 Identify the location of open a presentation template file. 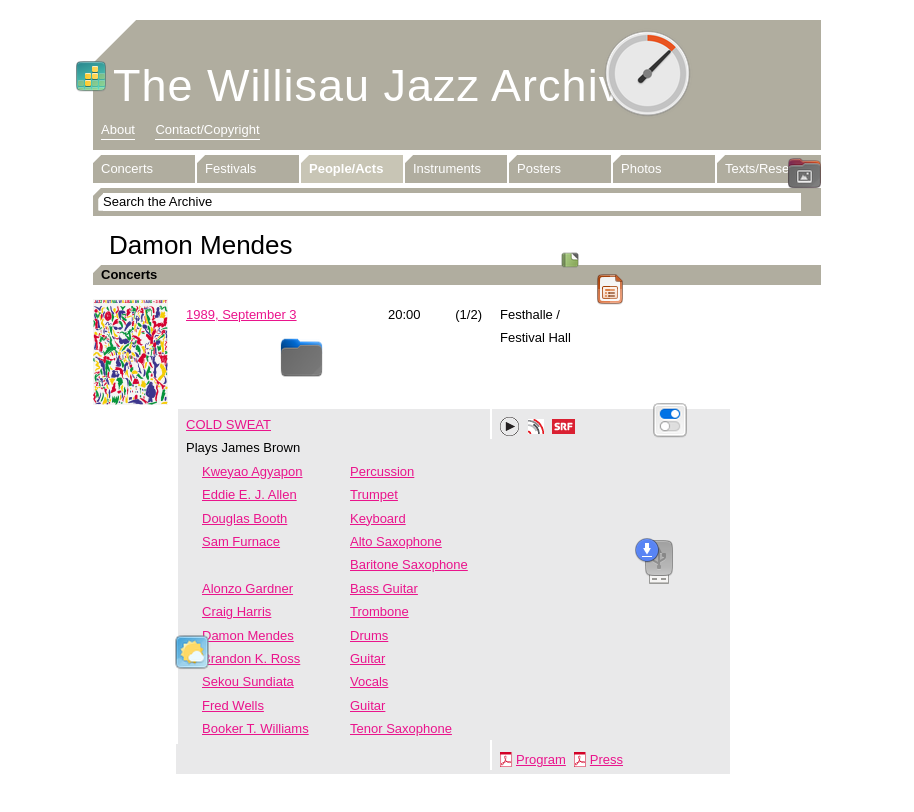
(610, 289).